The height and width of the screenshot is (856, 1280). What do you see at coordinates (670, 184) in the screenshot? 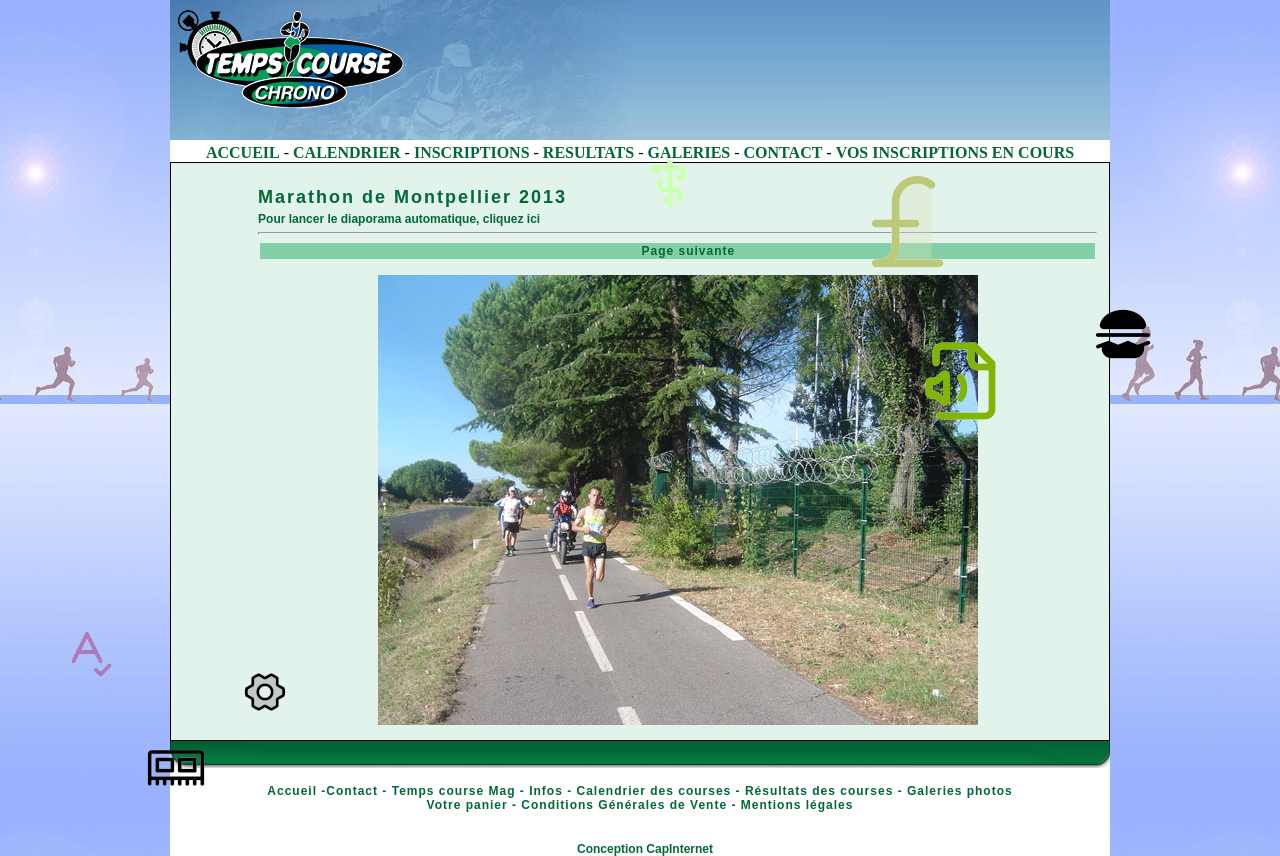
I see `access medical or healthcare services` at bounding box center [670, 184].